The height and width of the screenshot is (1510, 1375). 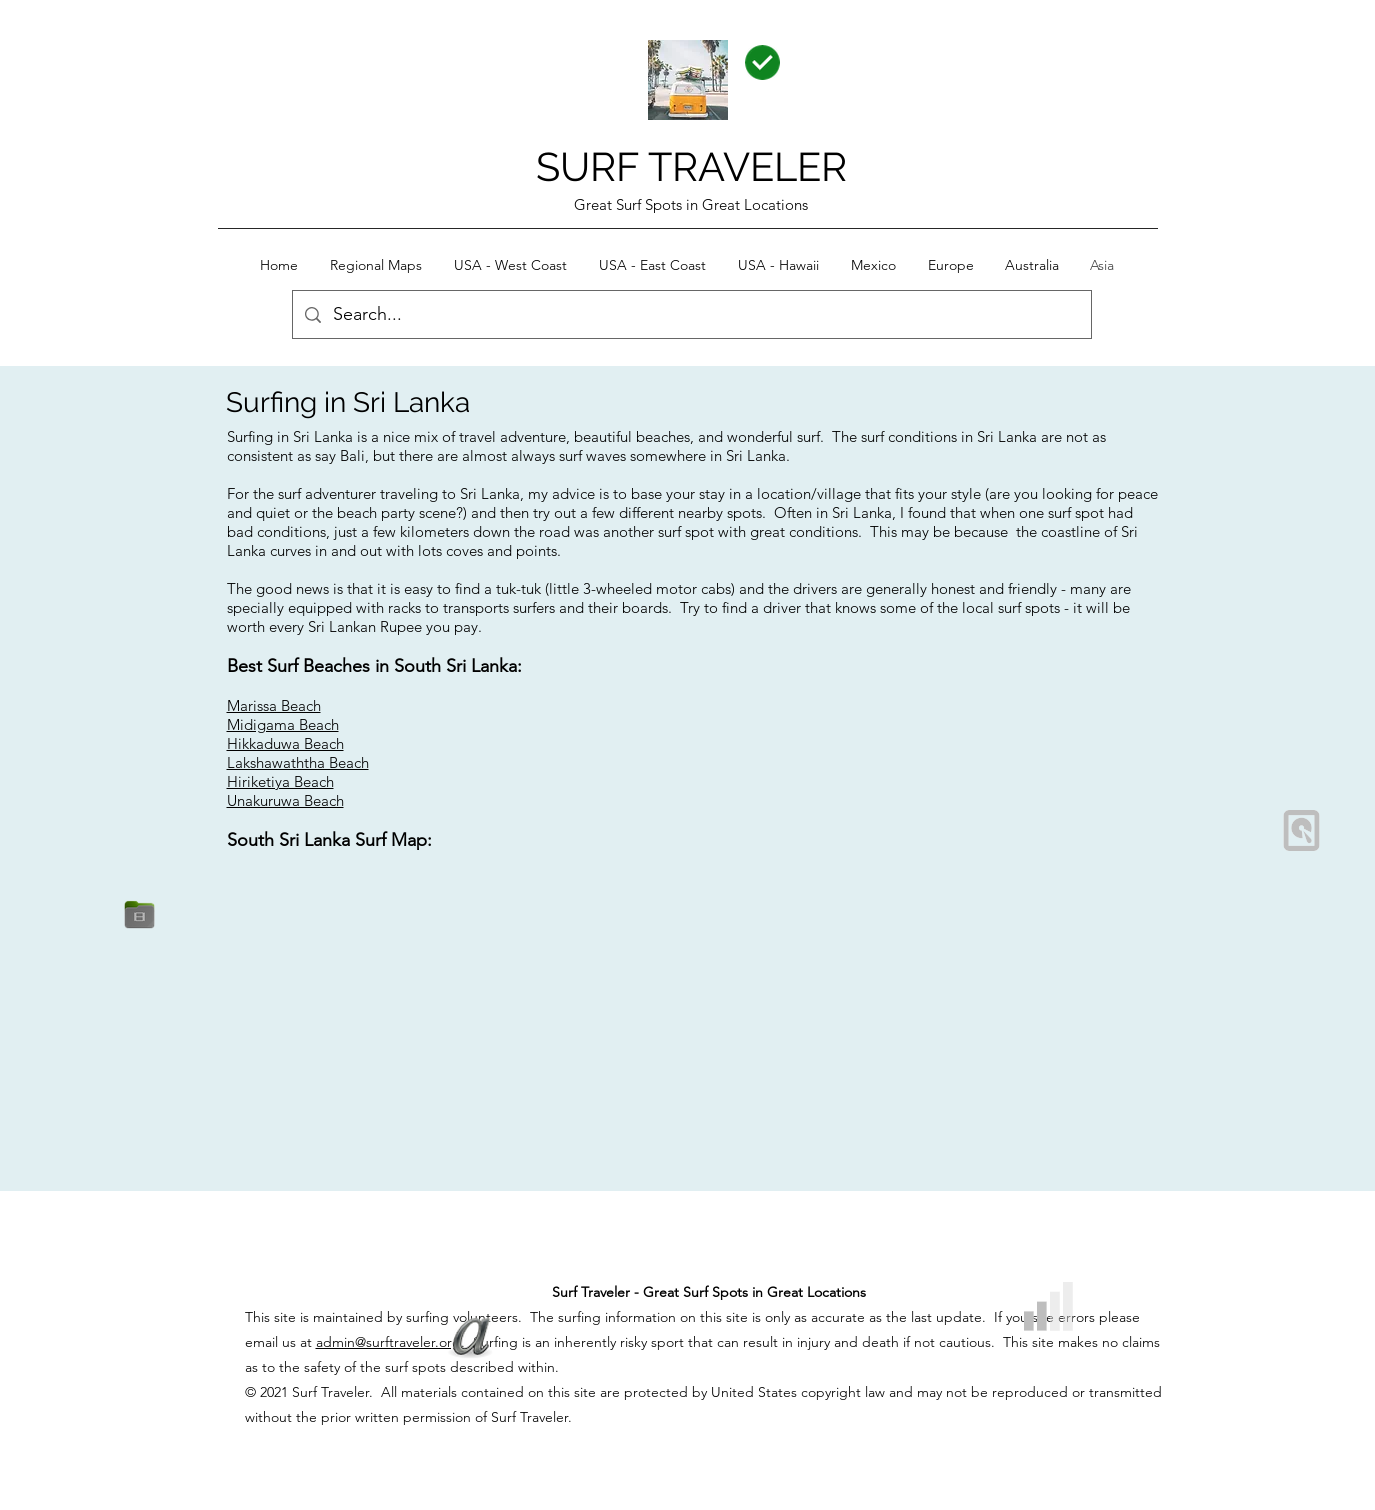 I want to click on apply italic formatting to selected text, so click(x=472, y=1336).